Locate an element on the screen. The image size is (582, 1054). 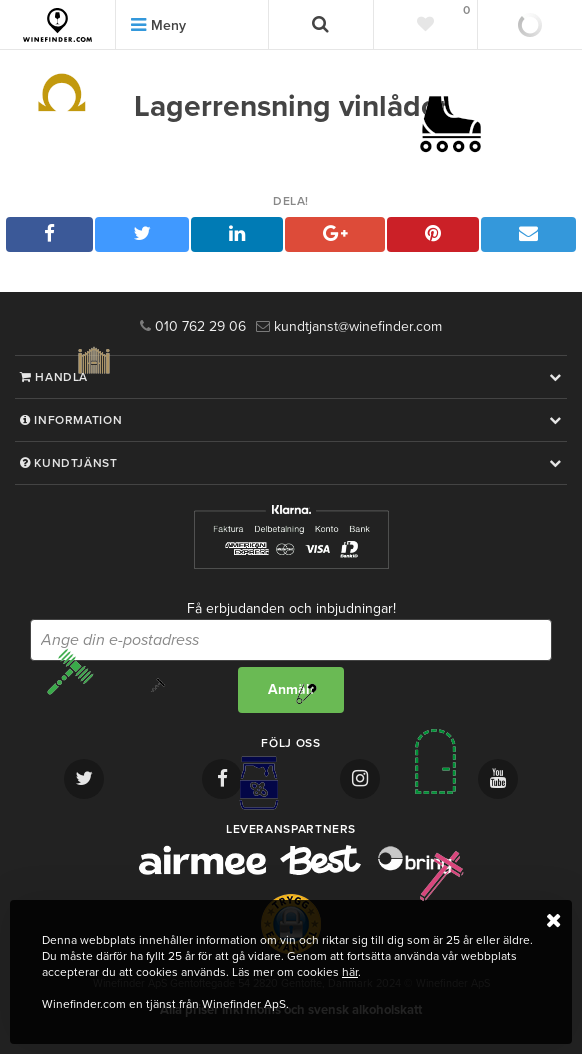
wine or beverage tool in a kitchen app is located at coordinates (158, 685).